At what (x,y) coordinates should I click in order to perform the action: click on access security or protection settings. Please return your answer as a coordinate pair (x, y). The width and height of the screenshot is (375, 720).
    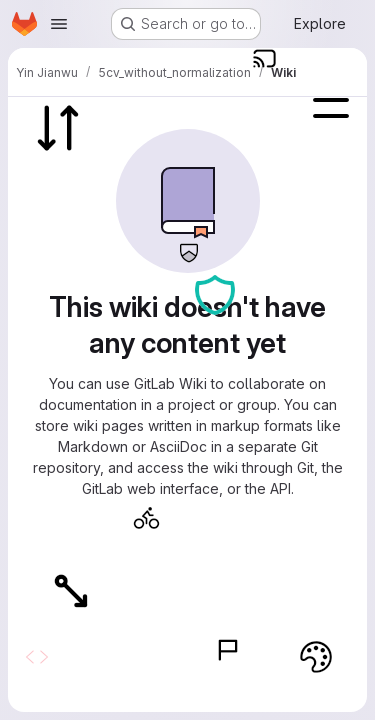
    Looking at the image, I should click on (189, 252).